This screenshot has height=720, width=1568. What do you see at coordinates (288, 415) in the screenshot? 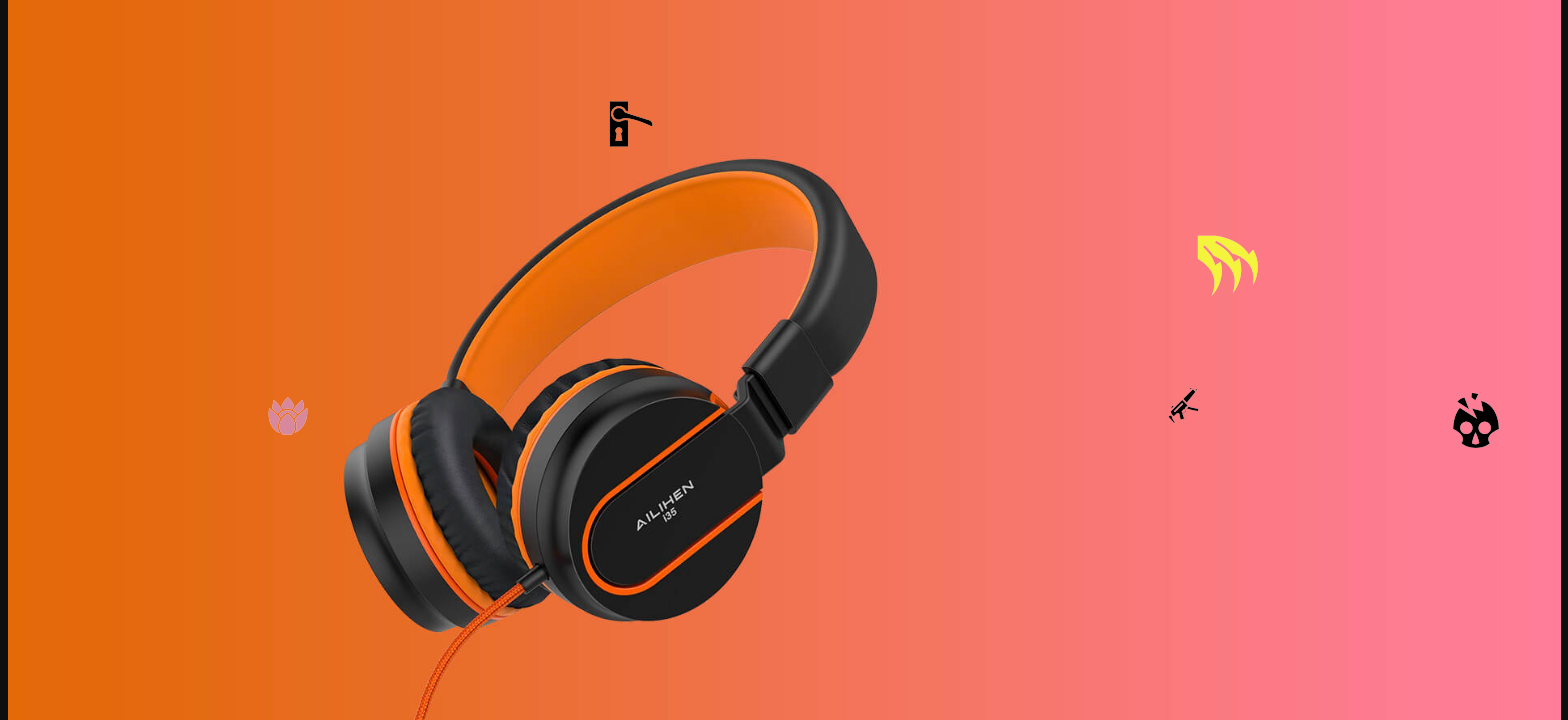
I see `access meditation or mindfulness features` at bounding box center [288, 415].